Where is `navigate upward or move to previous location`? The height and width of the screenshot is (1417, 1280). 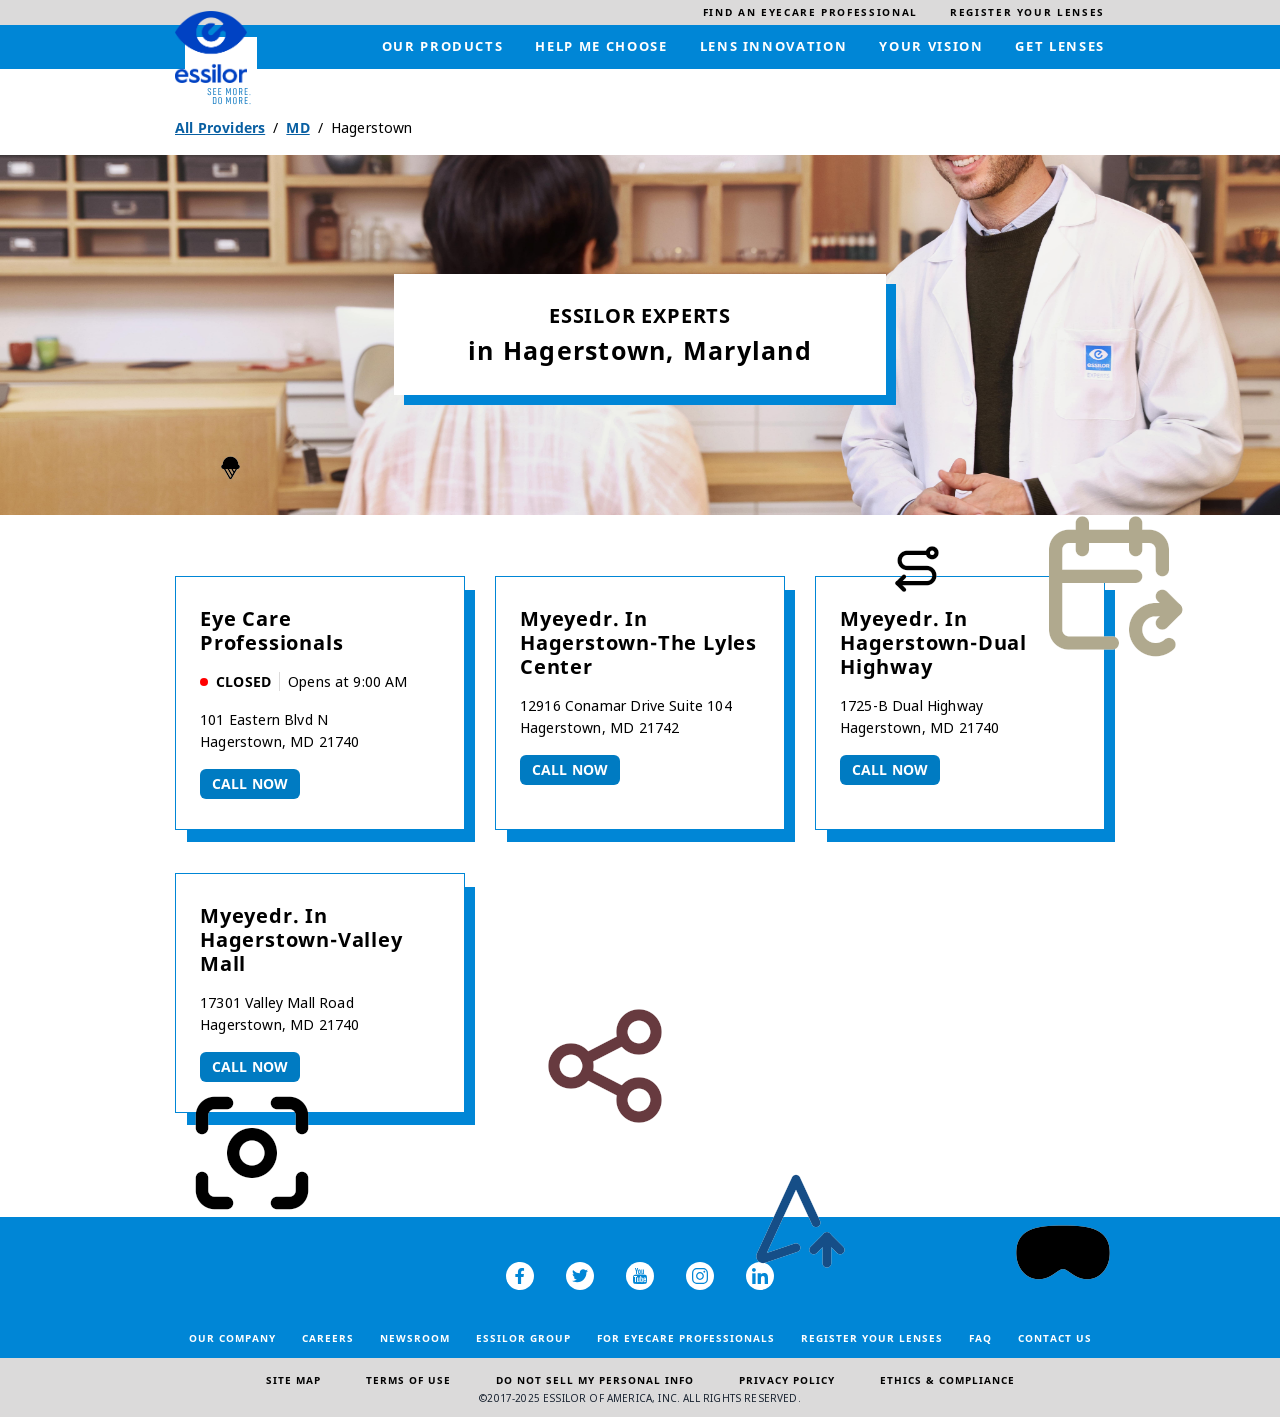 navigate upward or move to previous location is located at coordinates (796, 1219).